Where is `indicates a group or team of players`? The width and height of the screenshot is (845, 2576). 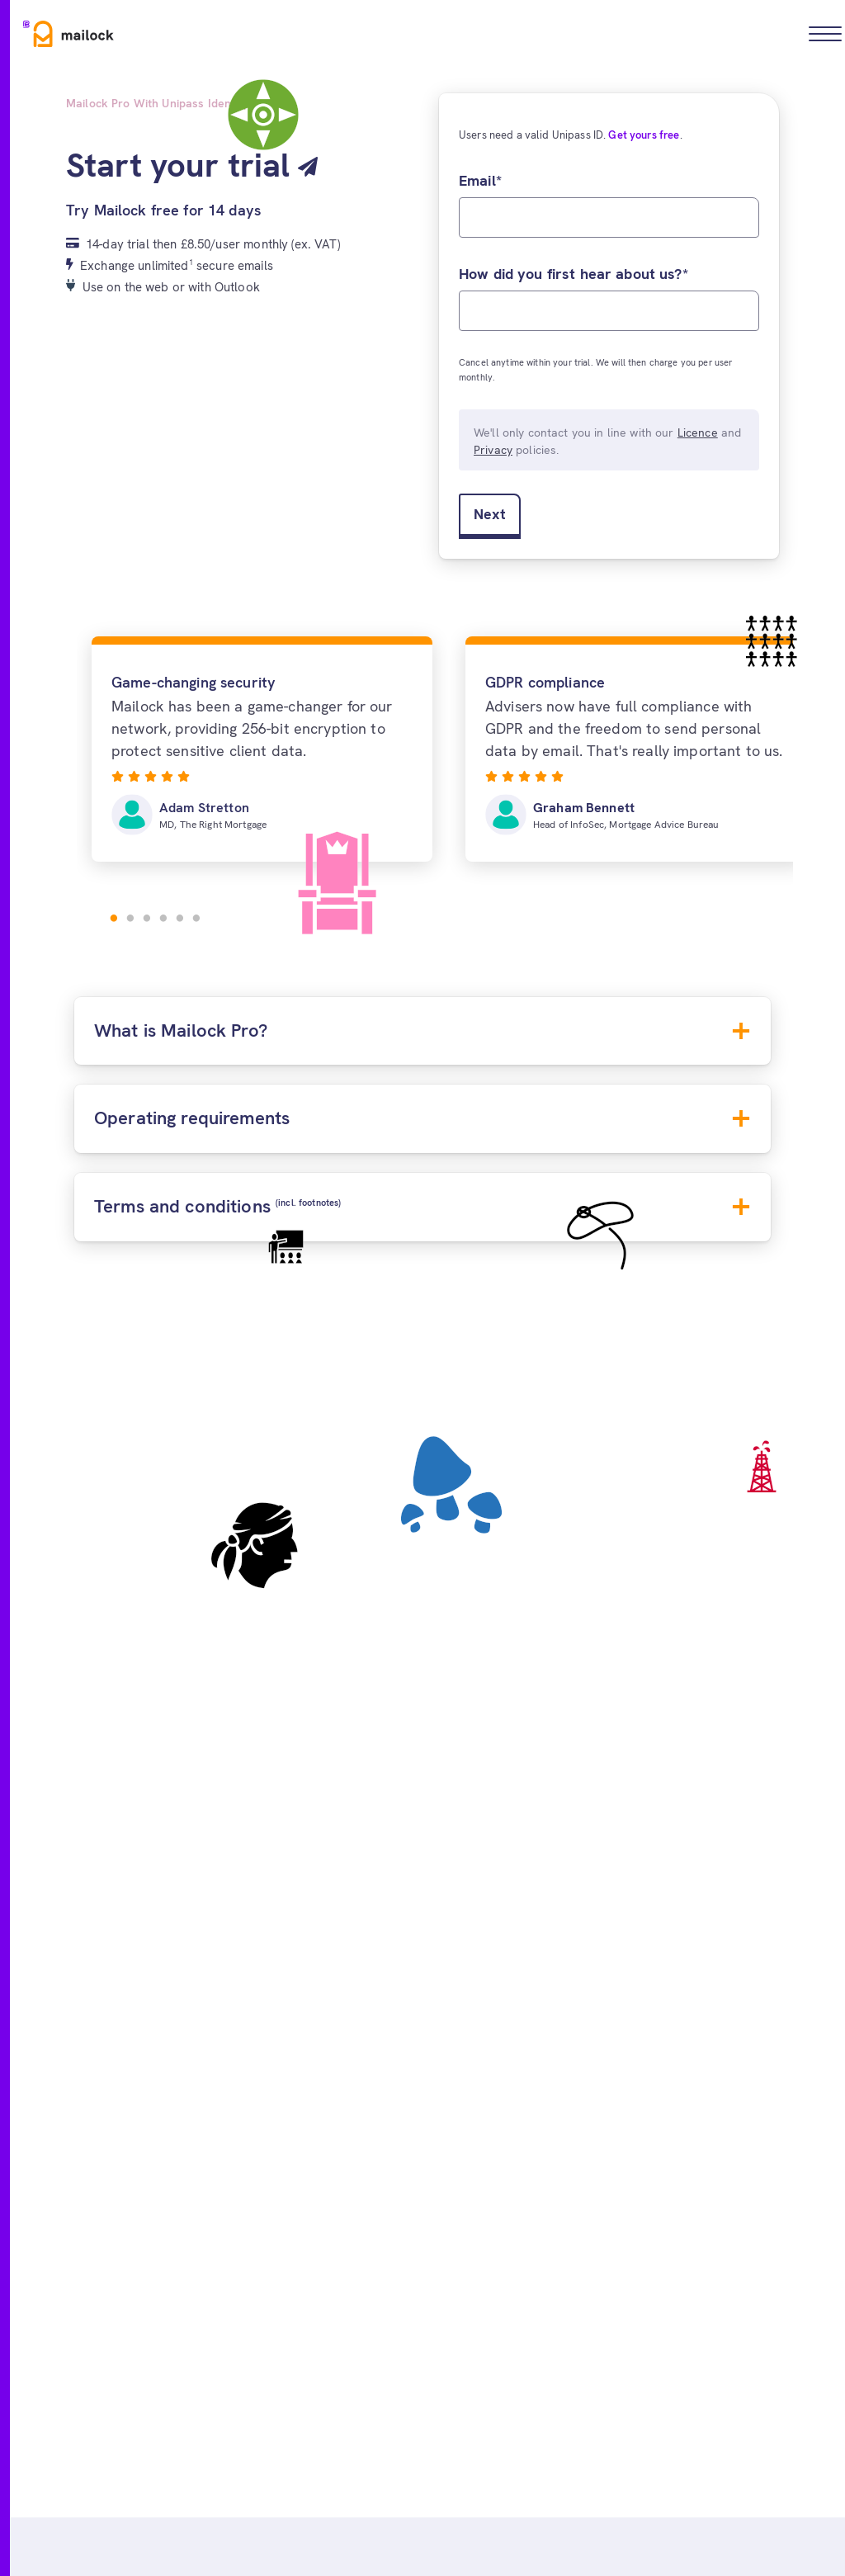
indicates a group or team of players is located at coordinates (772, 640).